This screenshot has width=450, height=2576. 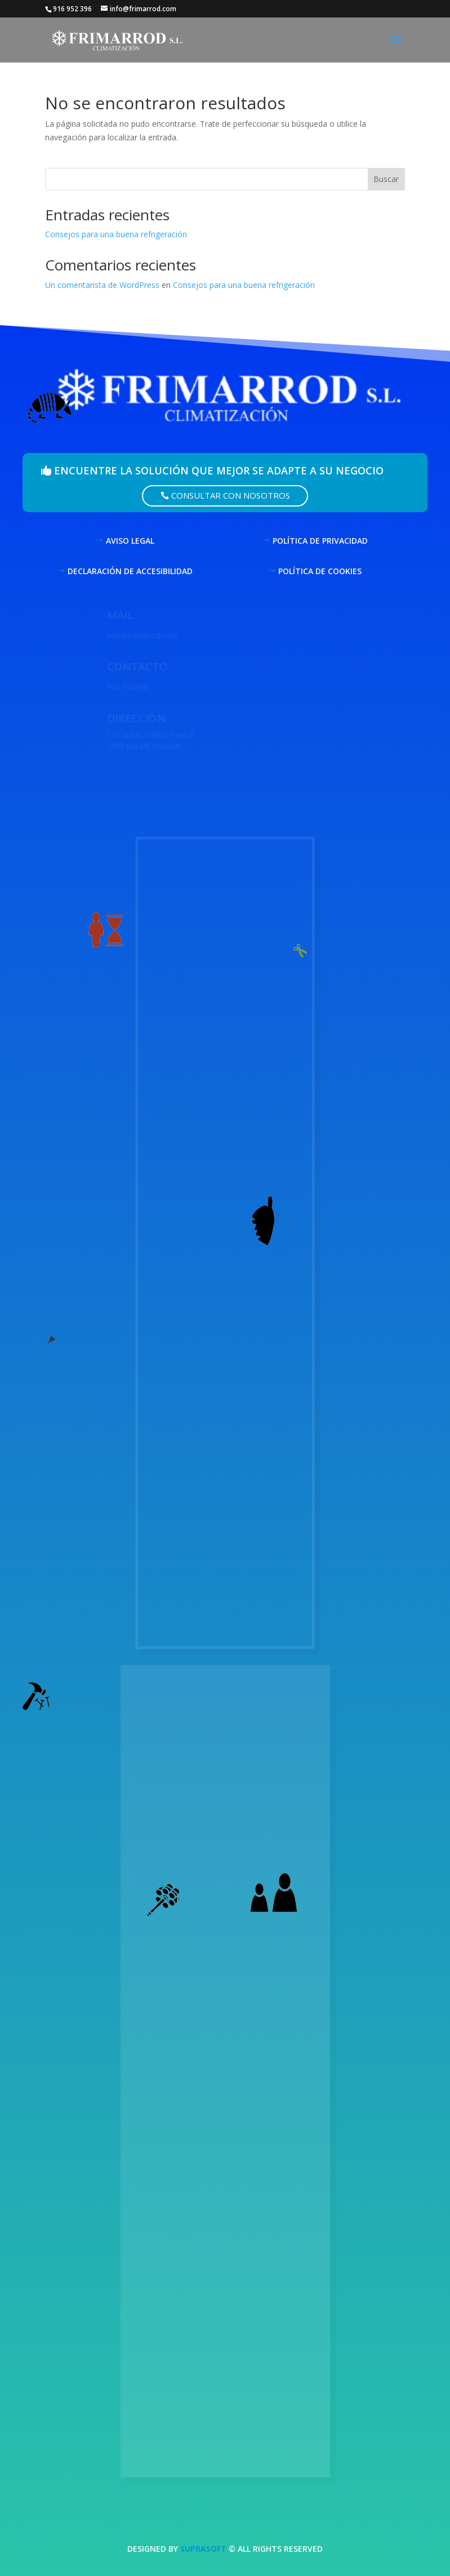 What do you see at coordinates (300, 951) in the screenshot?
I see `cut selected content` at bounding box center [300, 951].